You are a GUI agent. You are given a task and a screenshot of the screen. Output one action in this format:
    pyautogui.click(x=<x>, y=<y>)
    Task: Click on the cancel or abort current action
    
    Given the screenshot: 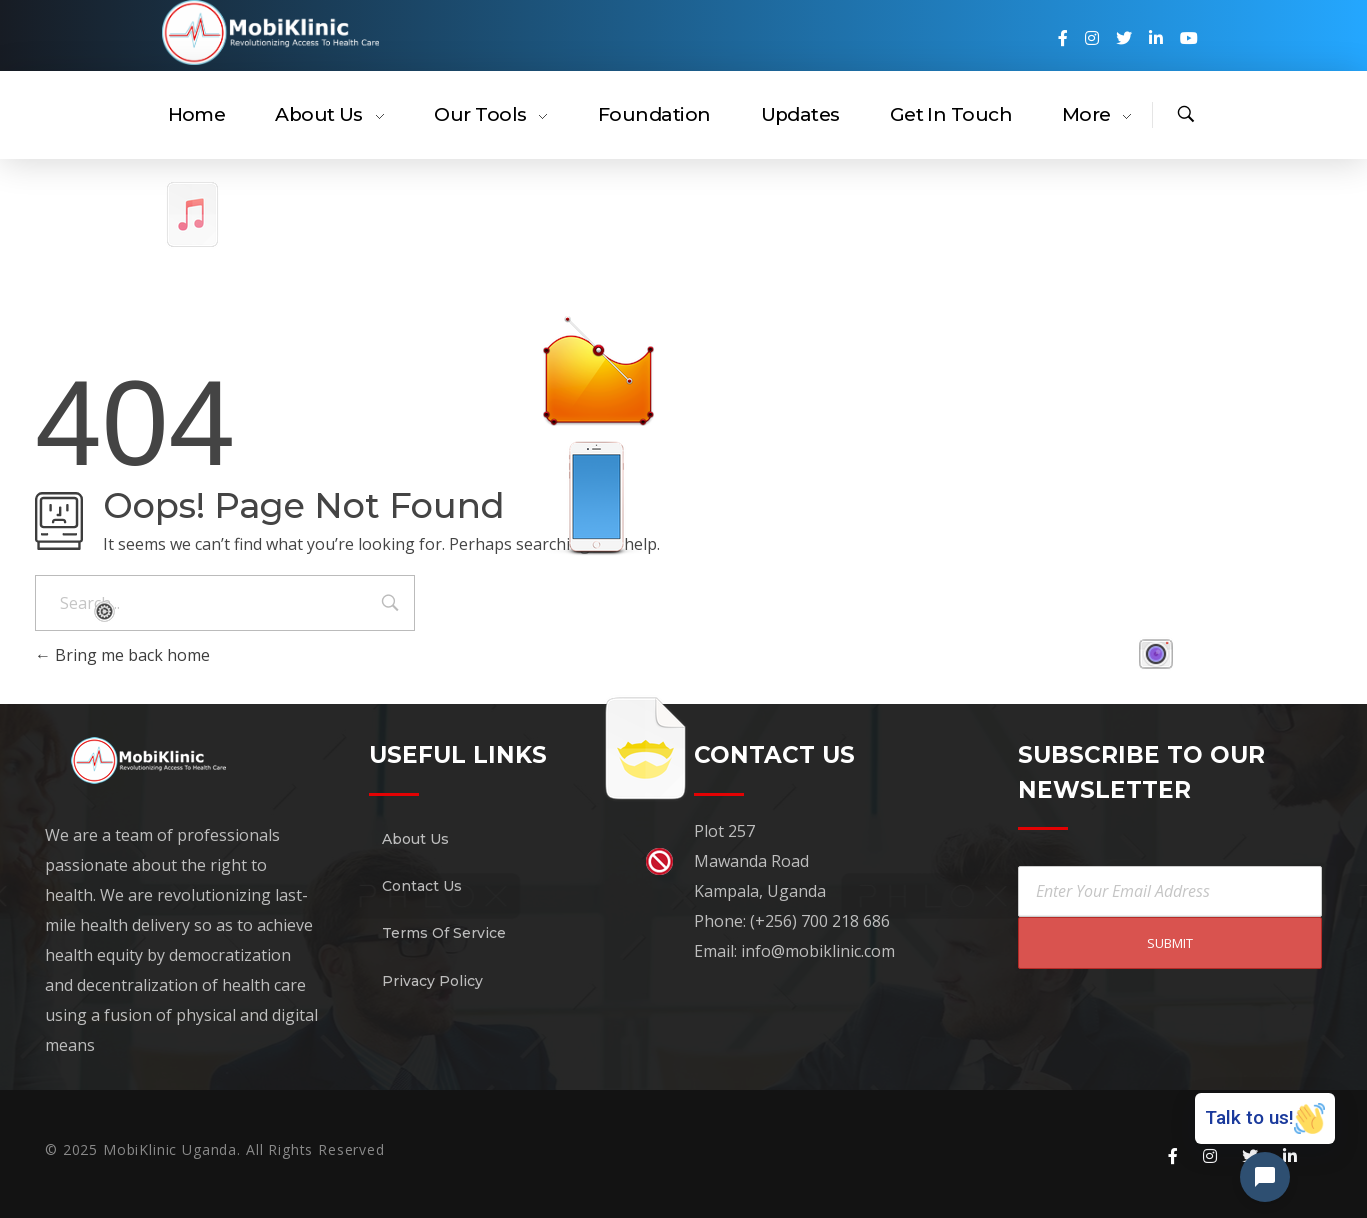 What is the action you would take?
    pyautogui.click(x=659, y=861)
    